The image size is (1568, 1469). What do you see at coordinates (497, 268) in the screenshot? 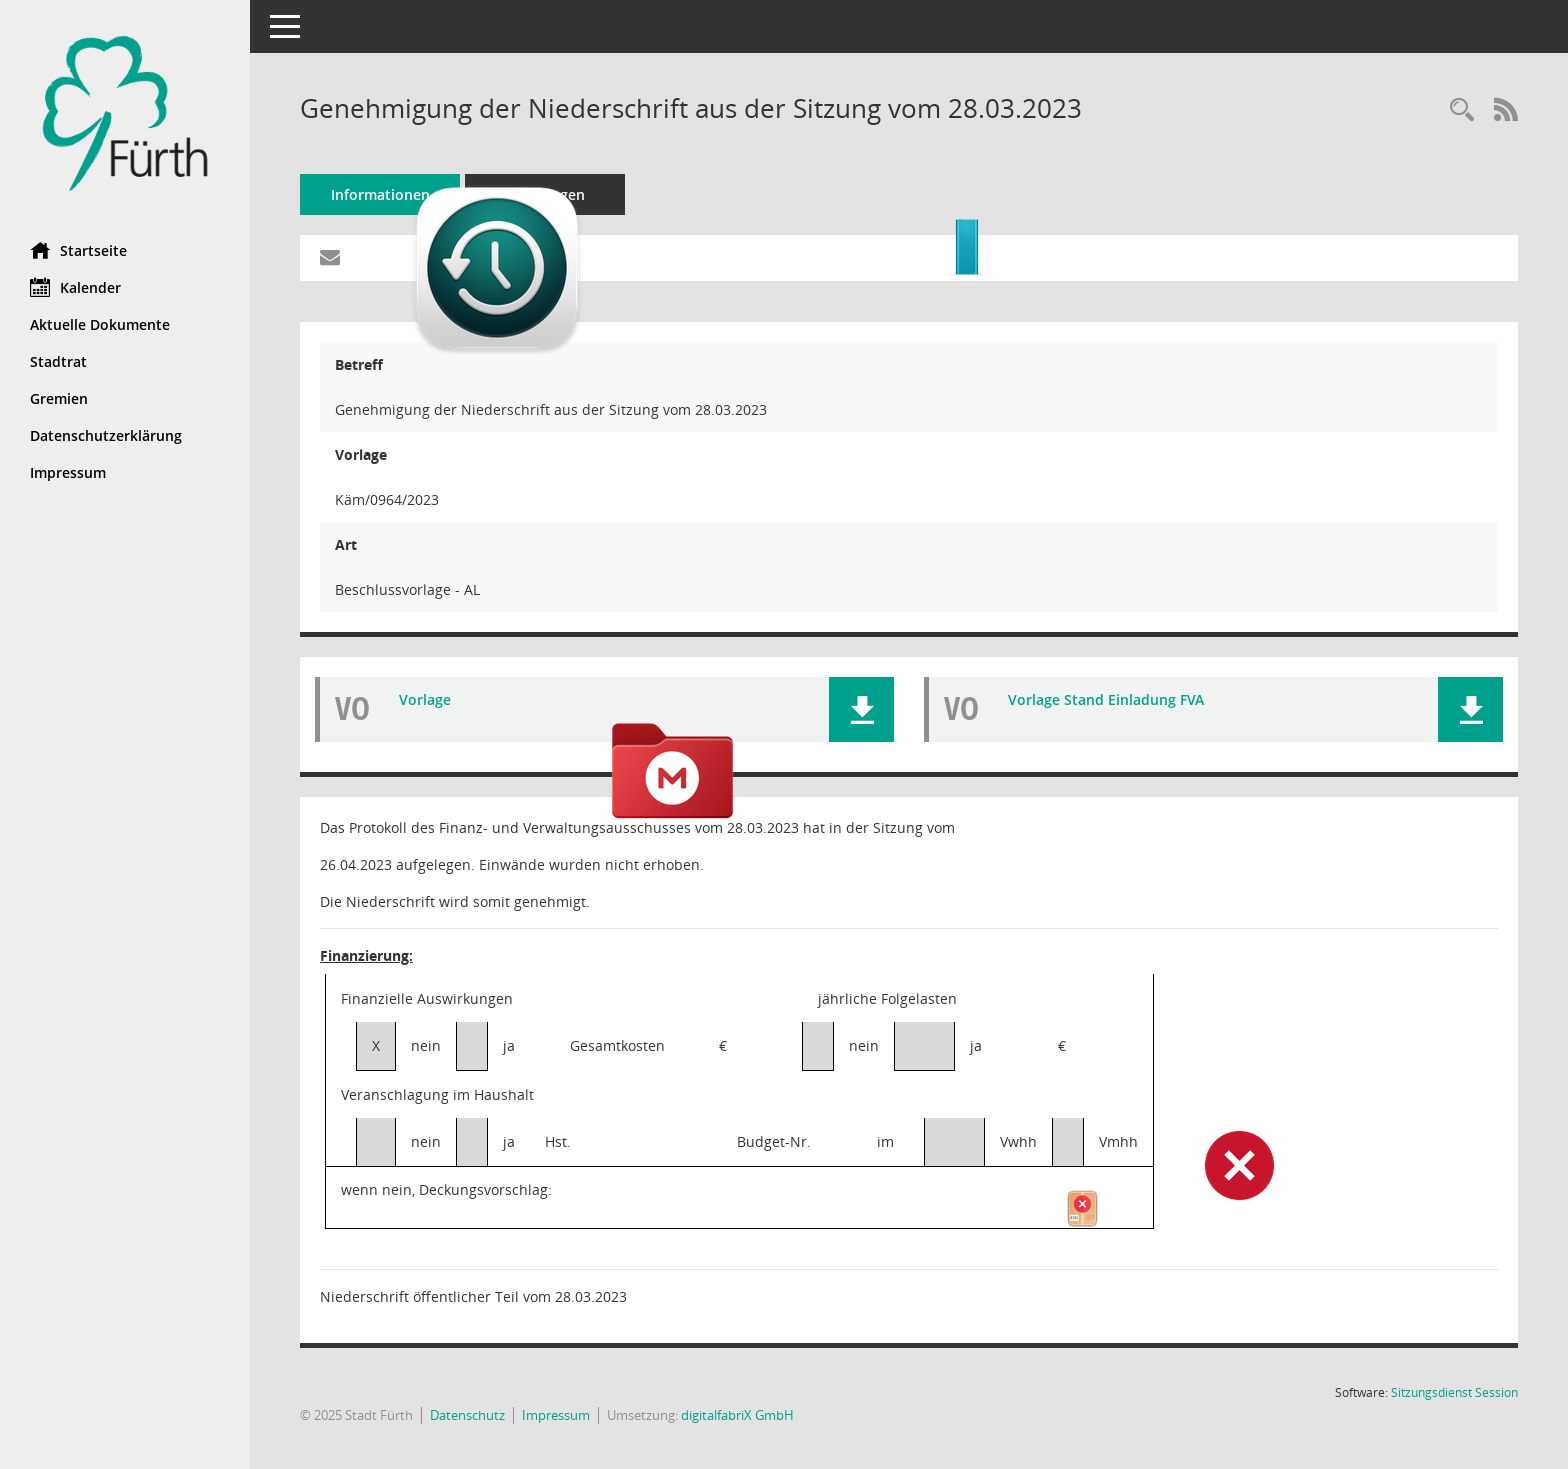
I see `open Time Machine backup and restore utility` at bounding box center [497, 268].